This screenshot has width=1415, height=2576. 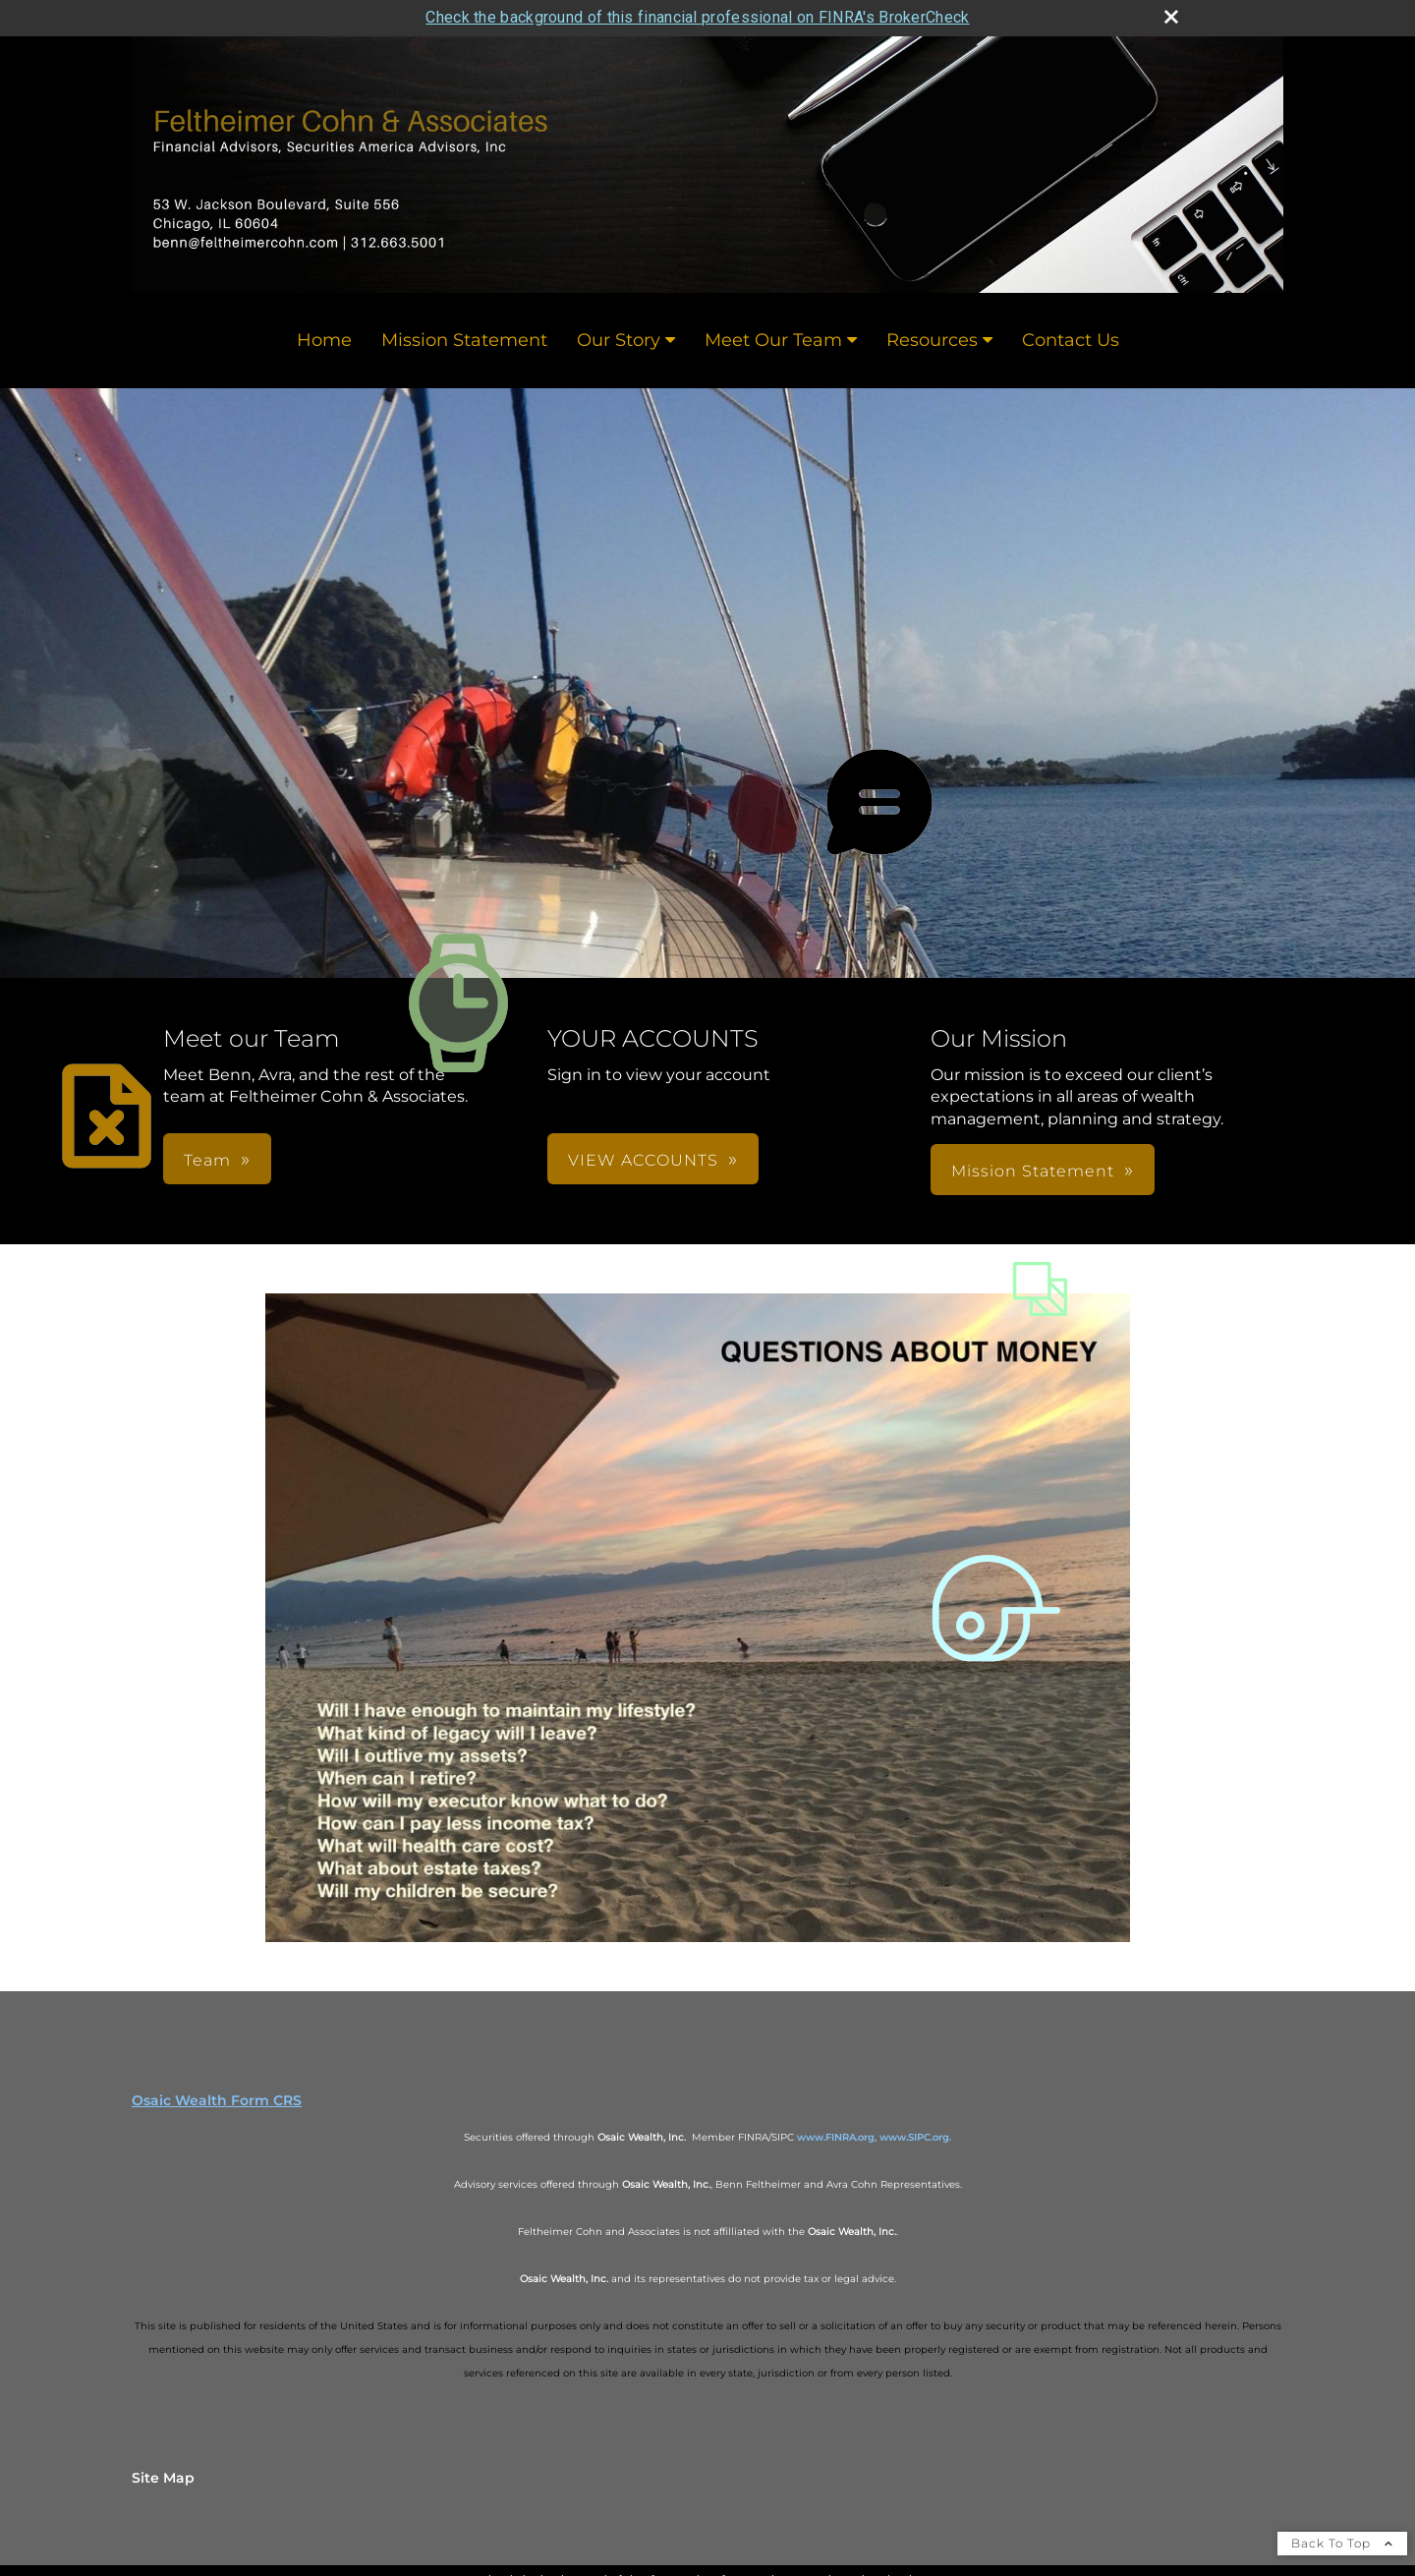 What do you see at coordinates (991, 1610) in the screenshot?
I see `access baseball or sports-related content` at bounding box center [991, 1610].